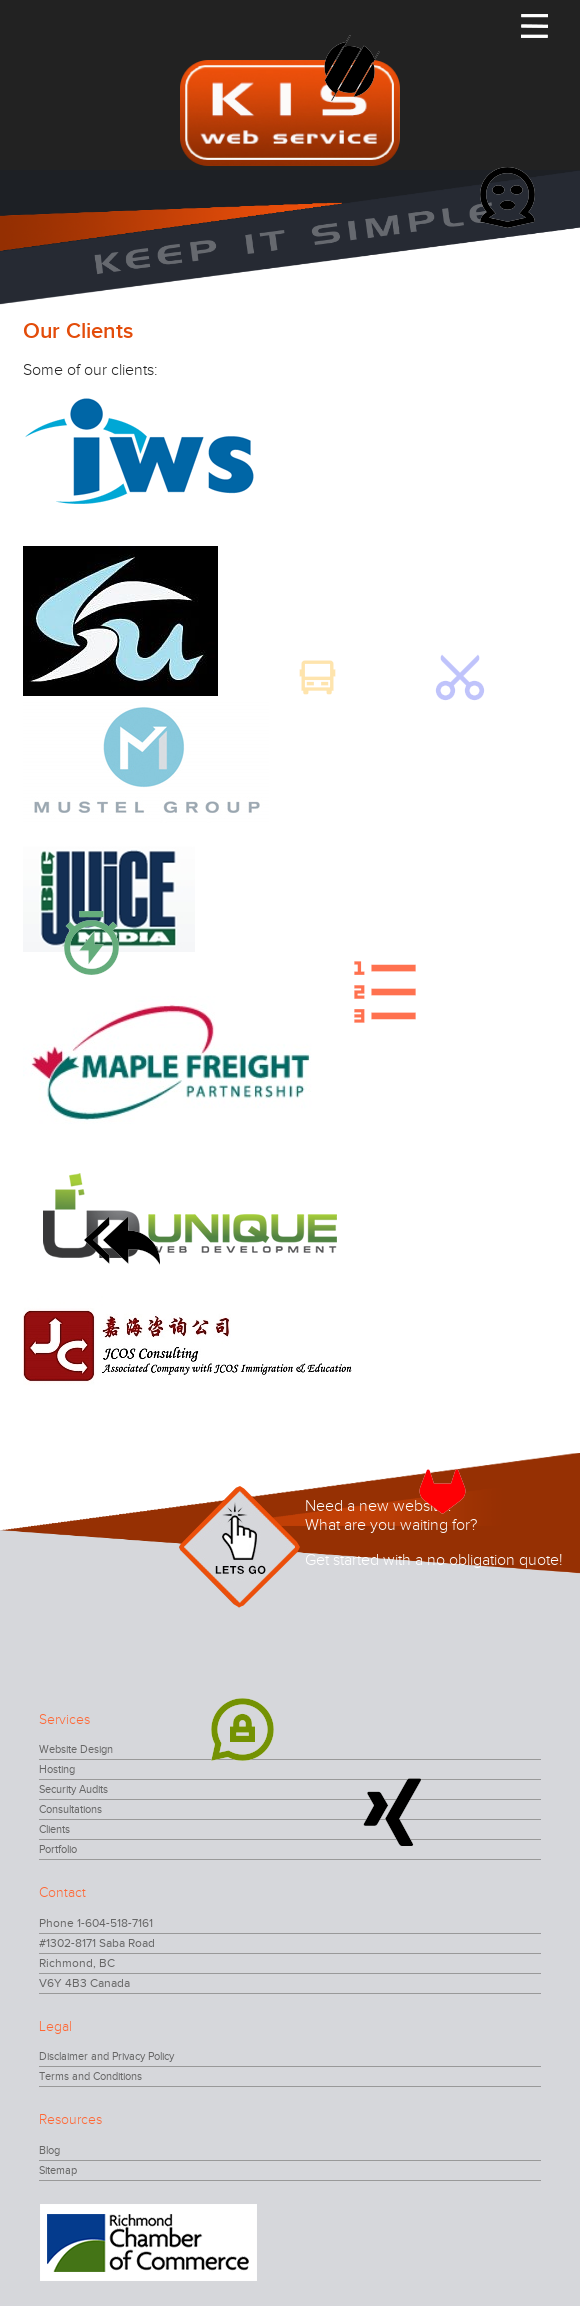 The image size is (580, 2306). I want to click on open GitLab repository, so click(442, 1491).